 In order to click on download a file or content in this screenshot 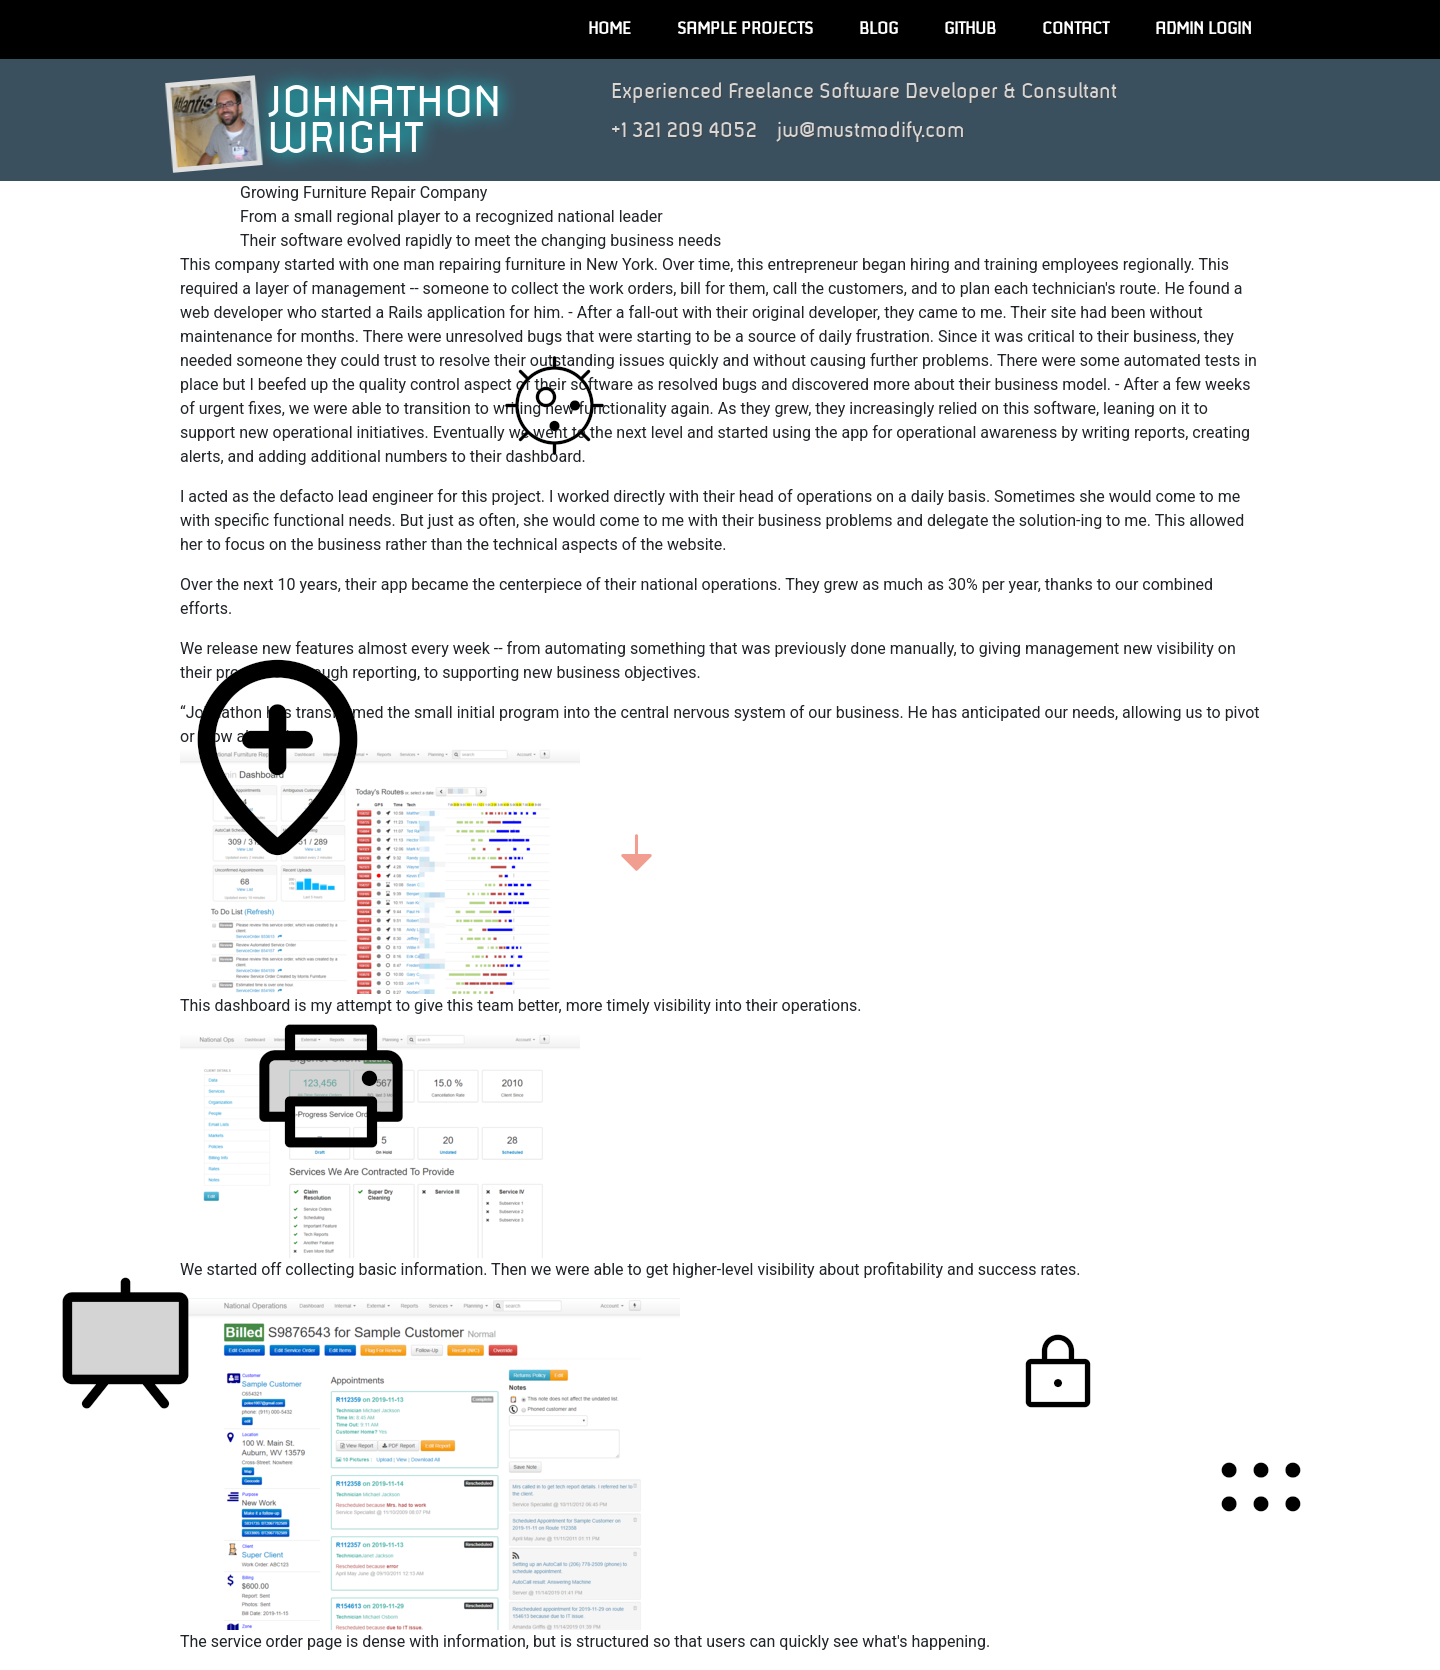, I will do `click(636, 852)`.